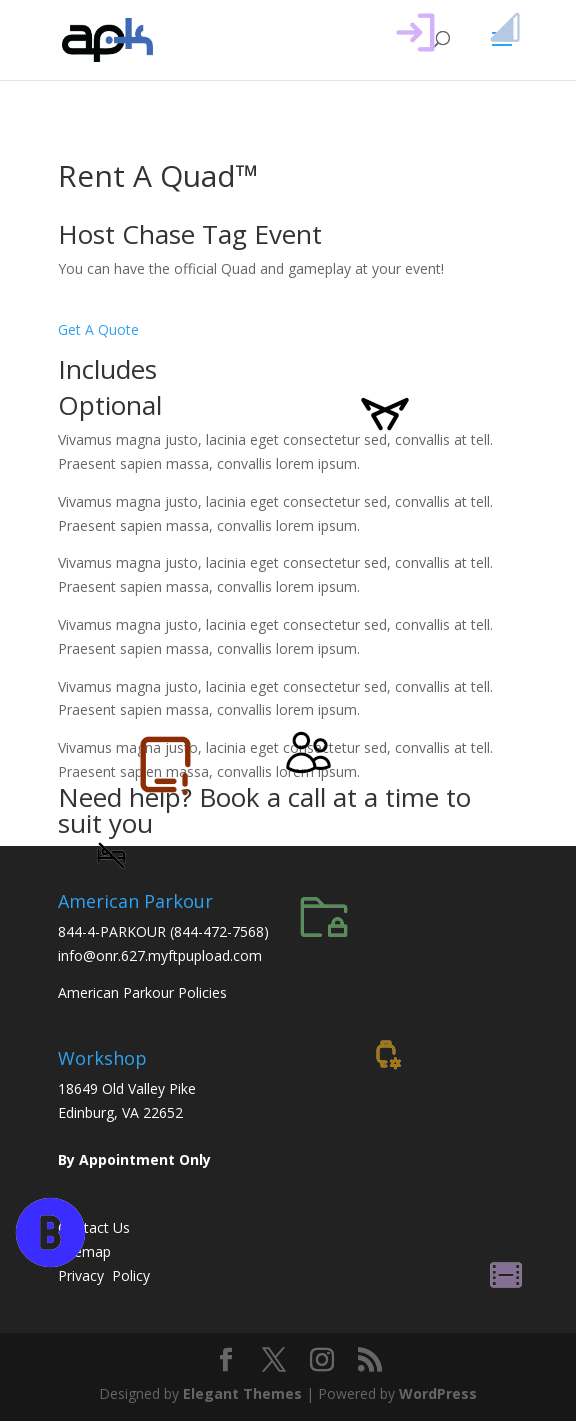 Image resolution: width=576 pixels, height=1421 pixels. I want to click on access video or film content, so click(506, 1275).